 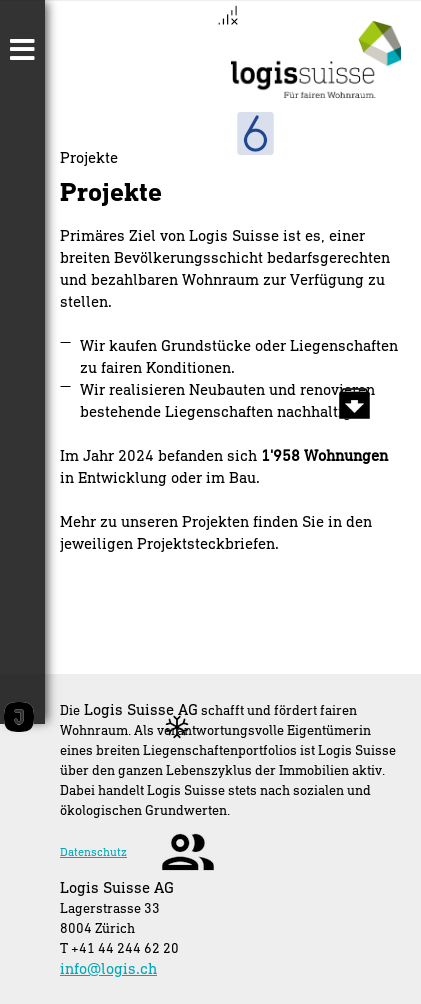 What do you see at coordinates (177, 727) in the screenshot?
I see `activate cooling or air conditioning mode` at bounding box center [177, 727].